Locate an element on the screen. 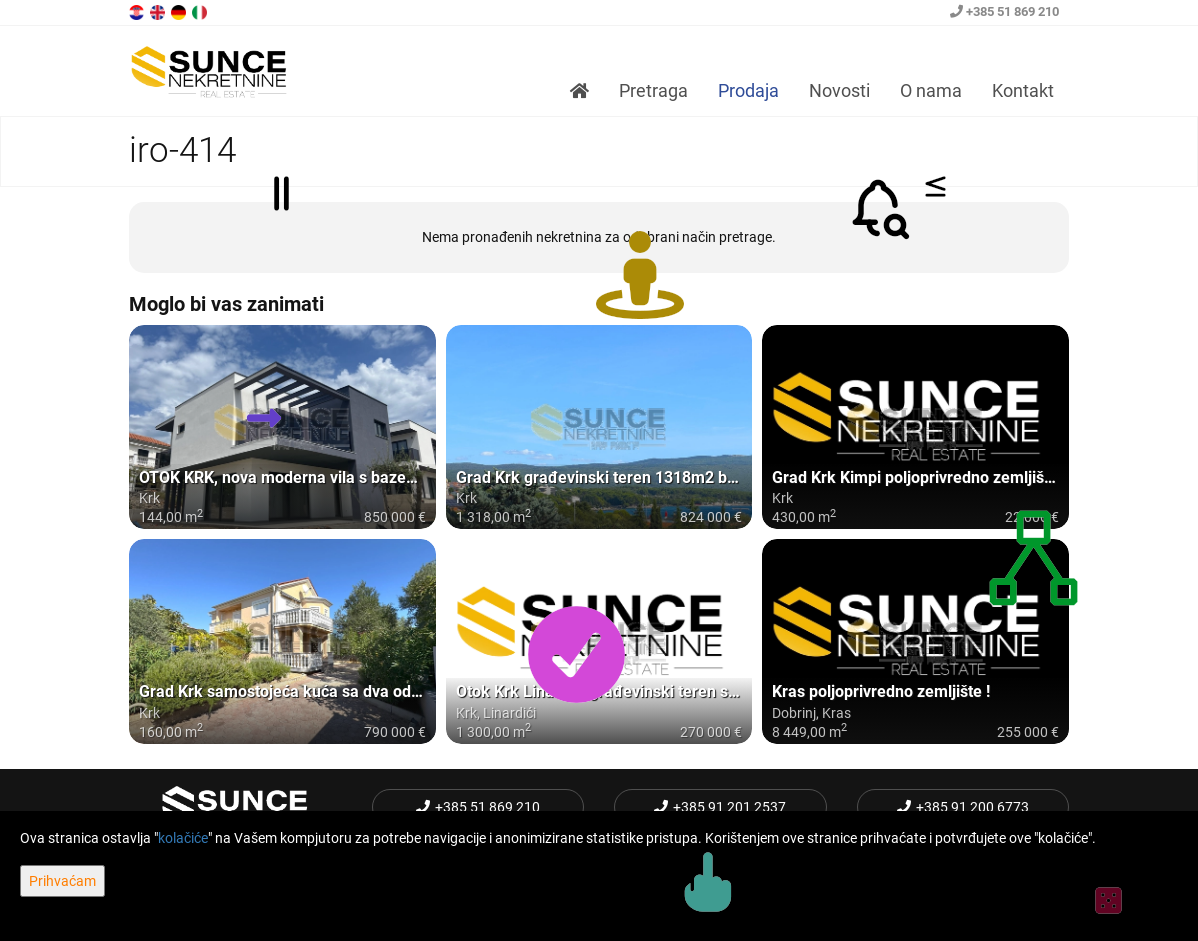 This screenshot has height=941, width=1198. indicates a random or chance-based action is located at coordinates (1108, 900).